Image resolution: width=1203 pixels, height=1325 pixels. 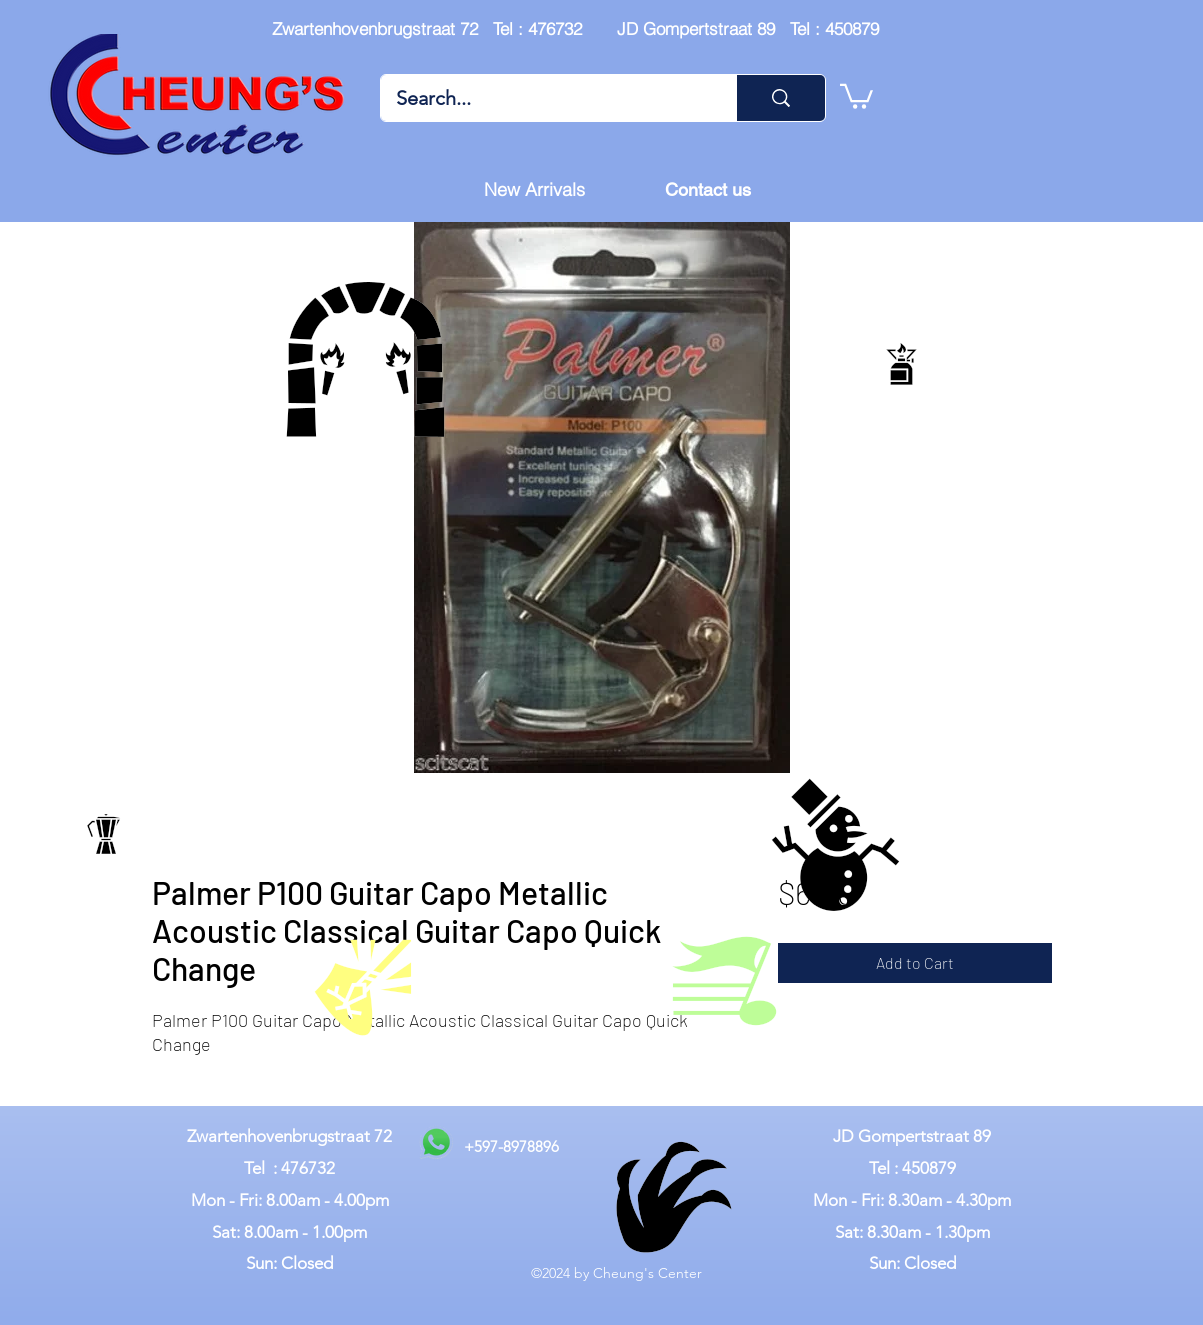 What do you see at coordinates (901, 363) in the screenshot?
I see `access cooking or stove controls` at bounding box center [901, 363].